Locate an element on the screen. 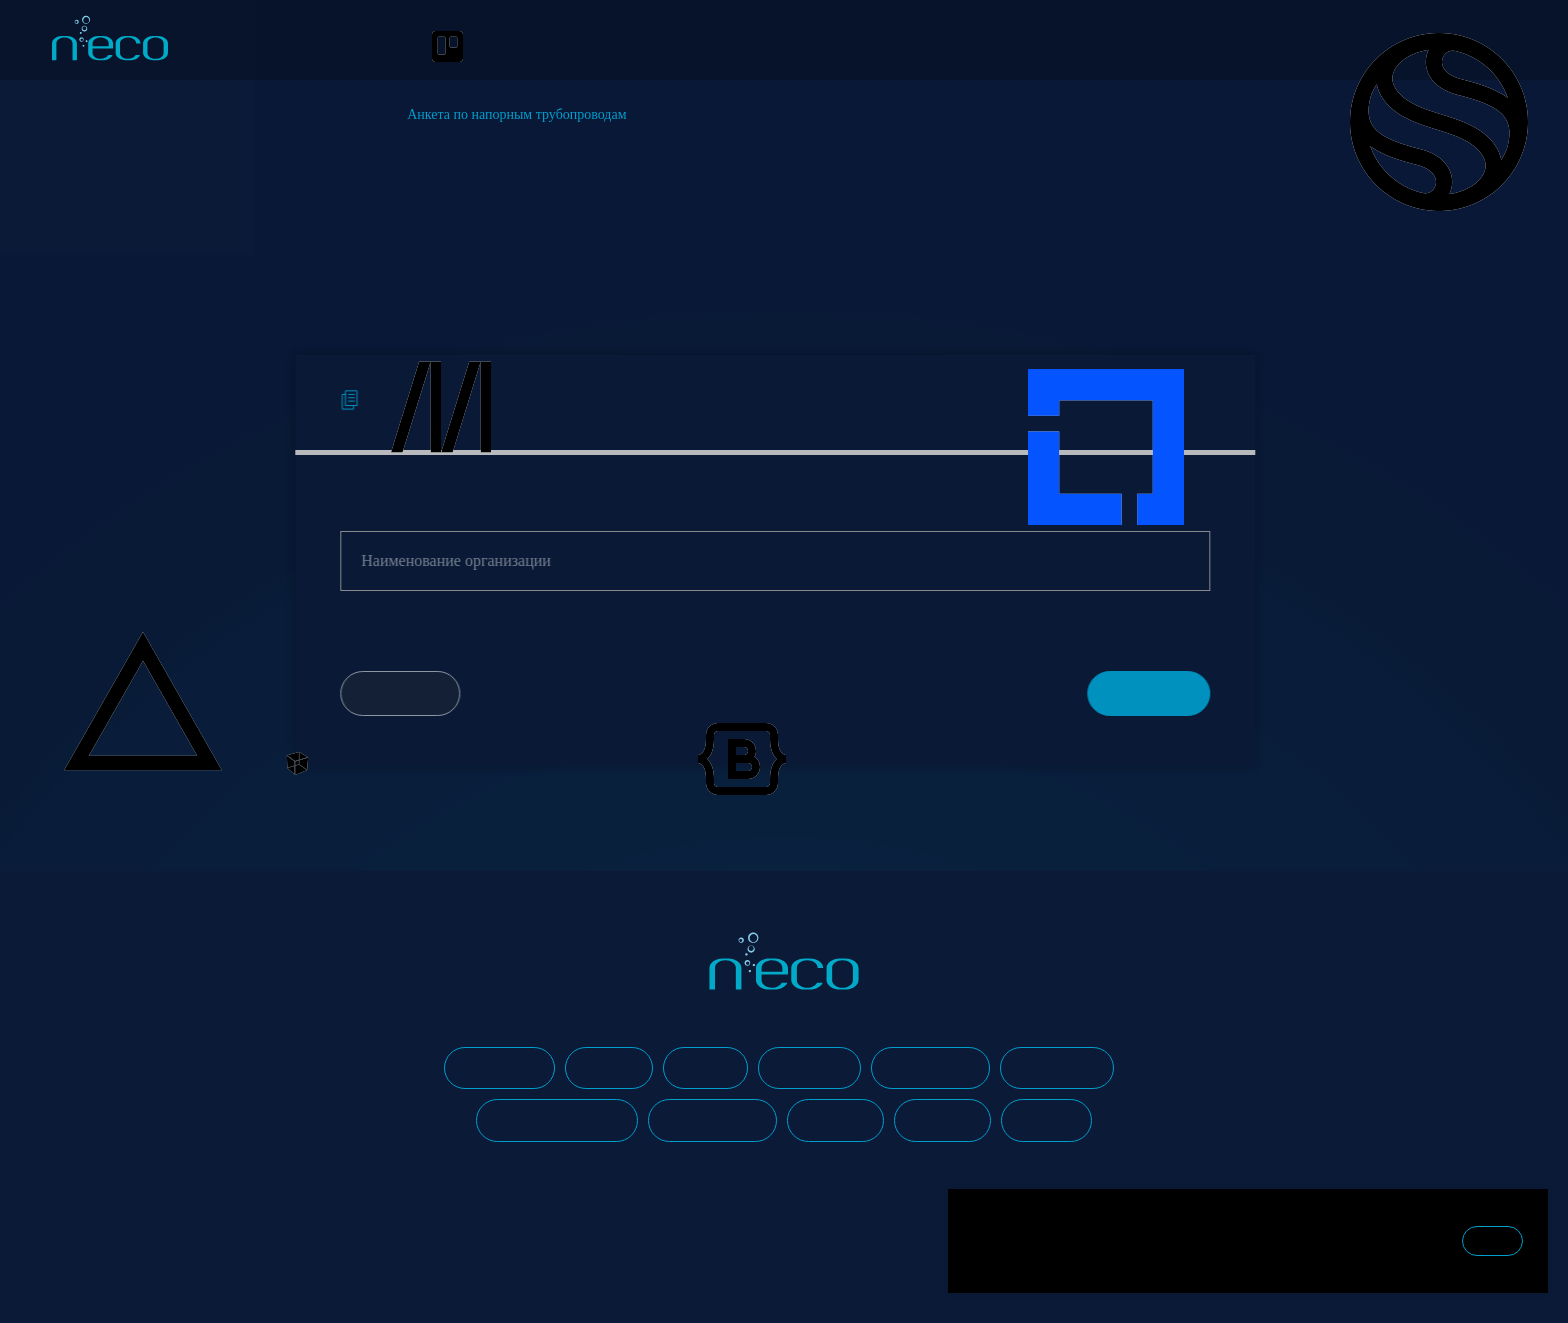 The width and height of the screenshot is (1568, 1323). linux foundation logo is located at coordinates (1106, 447).